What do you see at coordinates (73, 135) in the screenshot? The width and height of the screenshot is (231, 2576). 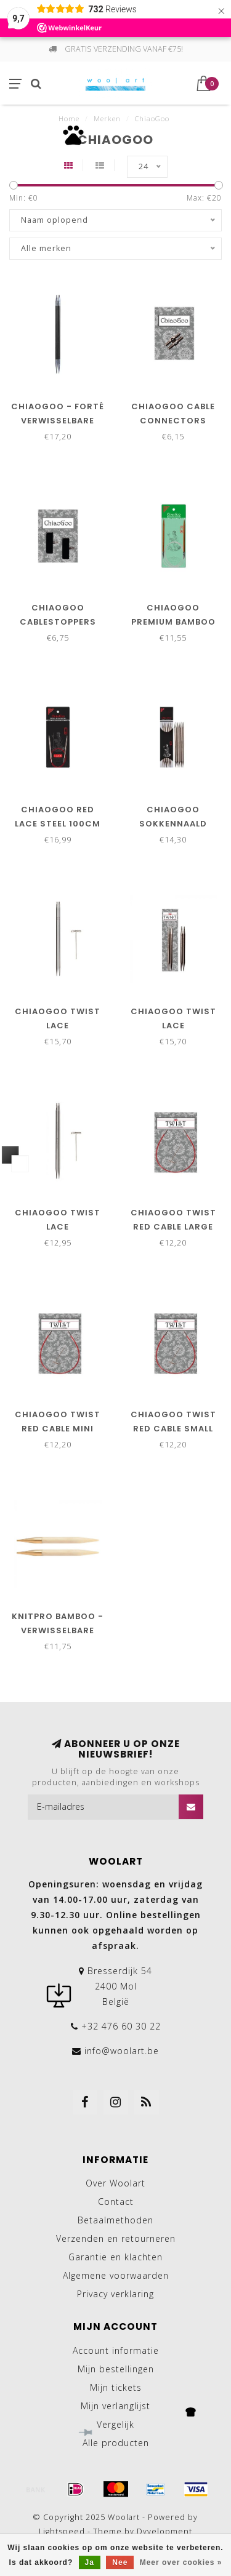 I see `access pet-related features or settings` at bounding box center [73, 135].